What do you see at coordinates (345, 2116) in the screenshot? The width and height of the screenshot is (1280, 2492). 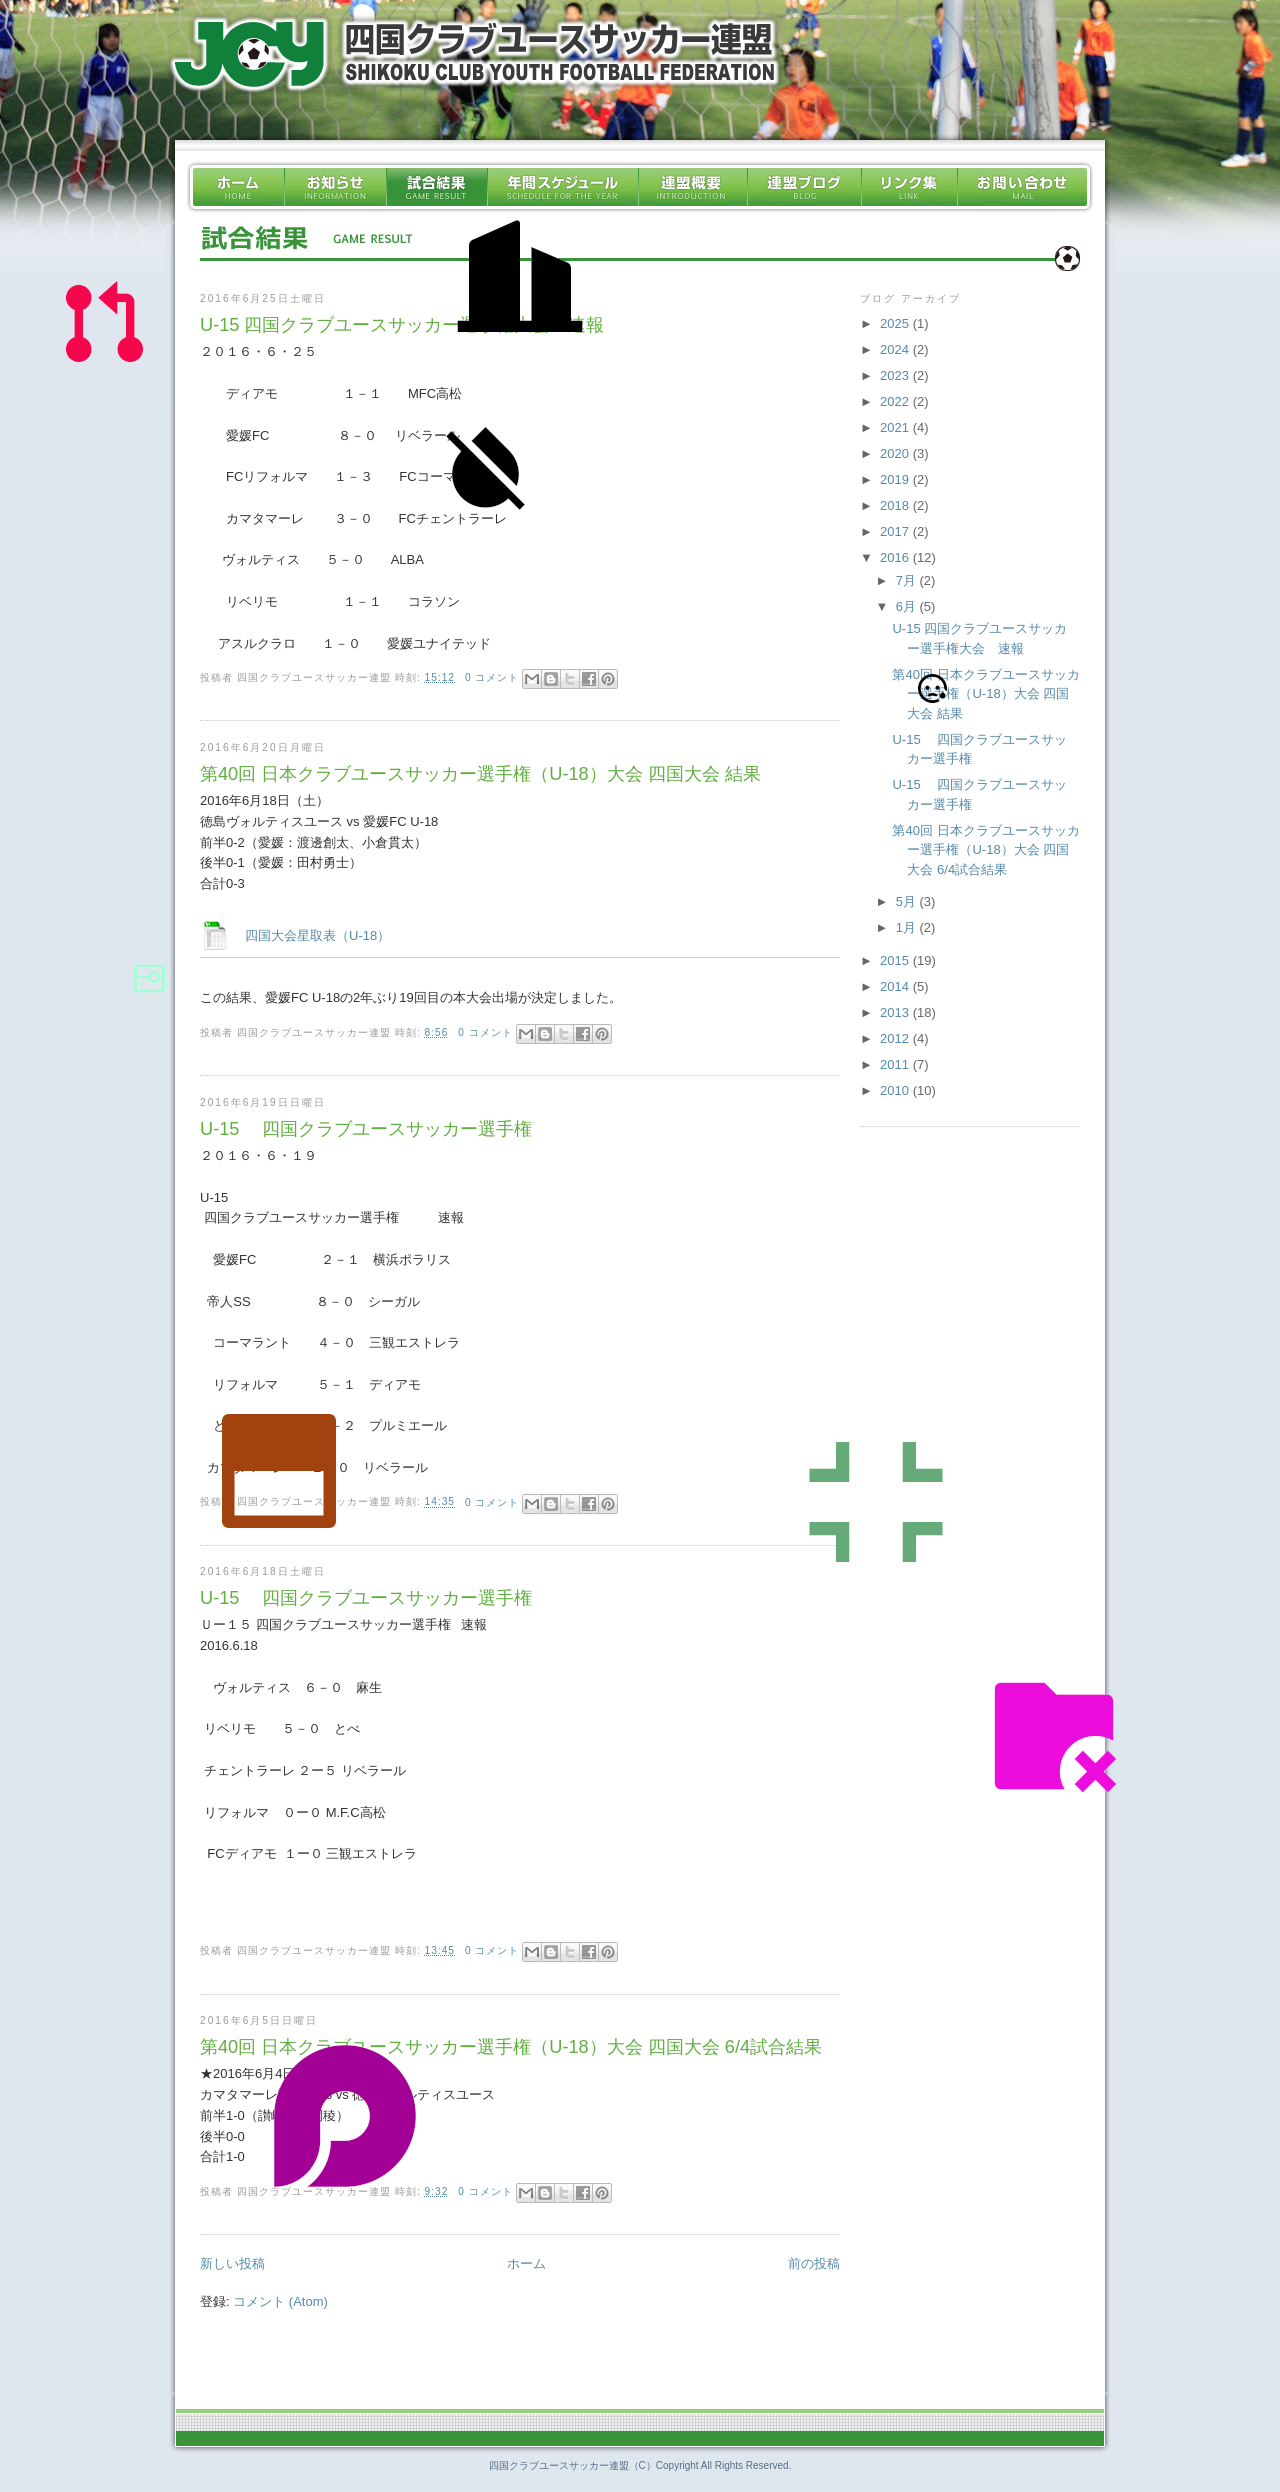 I see `open microsoft loop app` at bounding box center [345, 2116].